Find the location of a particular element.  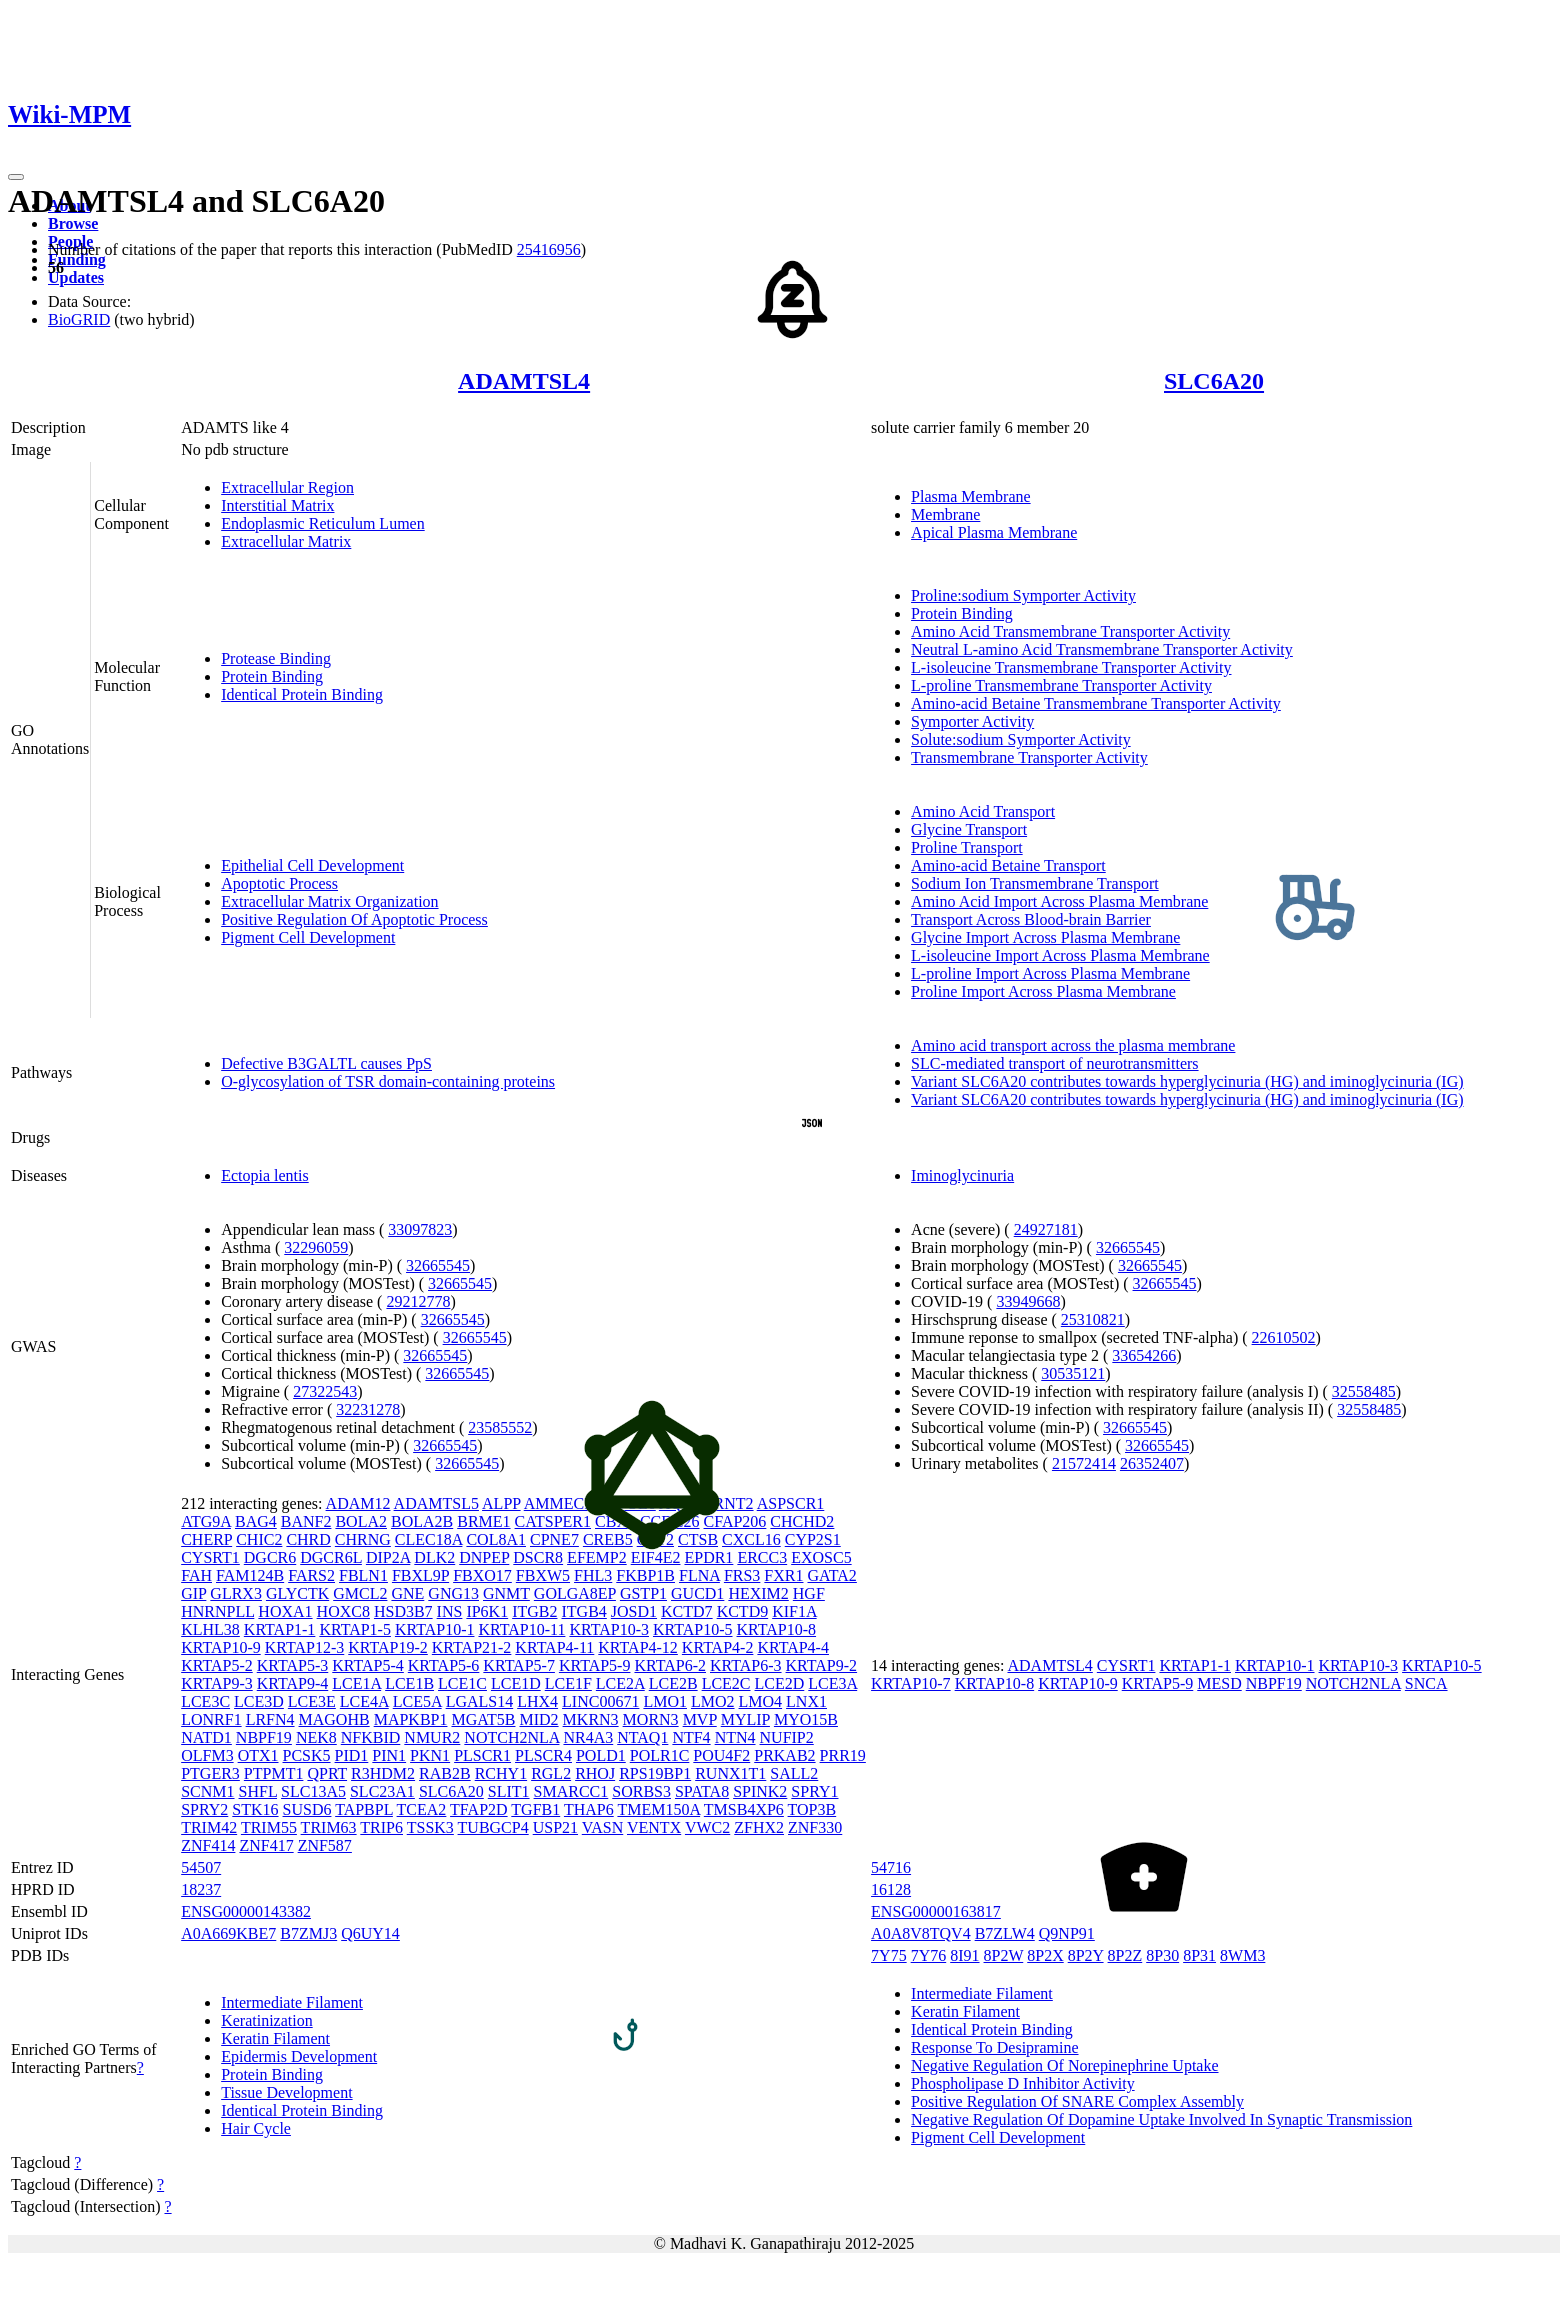

access nursing or healthcare services is located at coordinates (1144, 1877).